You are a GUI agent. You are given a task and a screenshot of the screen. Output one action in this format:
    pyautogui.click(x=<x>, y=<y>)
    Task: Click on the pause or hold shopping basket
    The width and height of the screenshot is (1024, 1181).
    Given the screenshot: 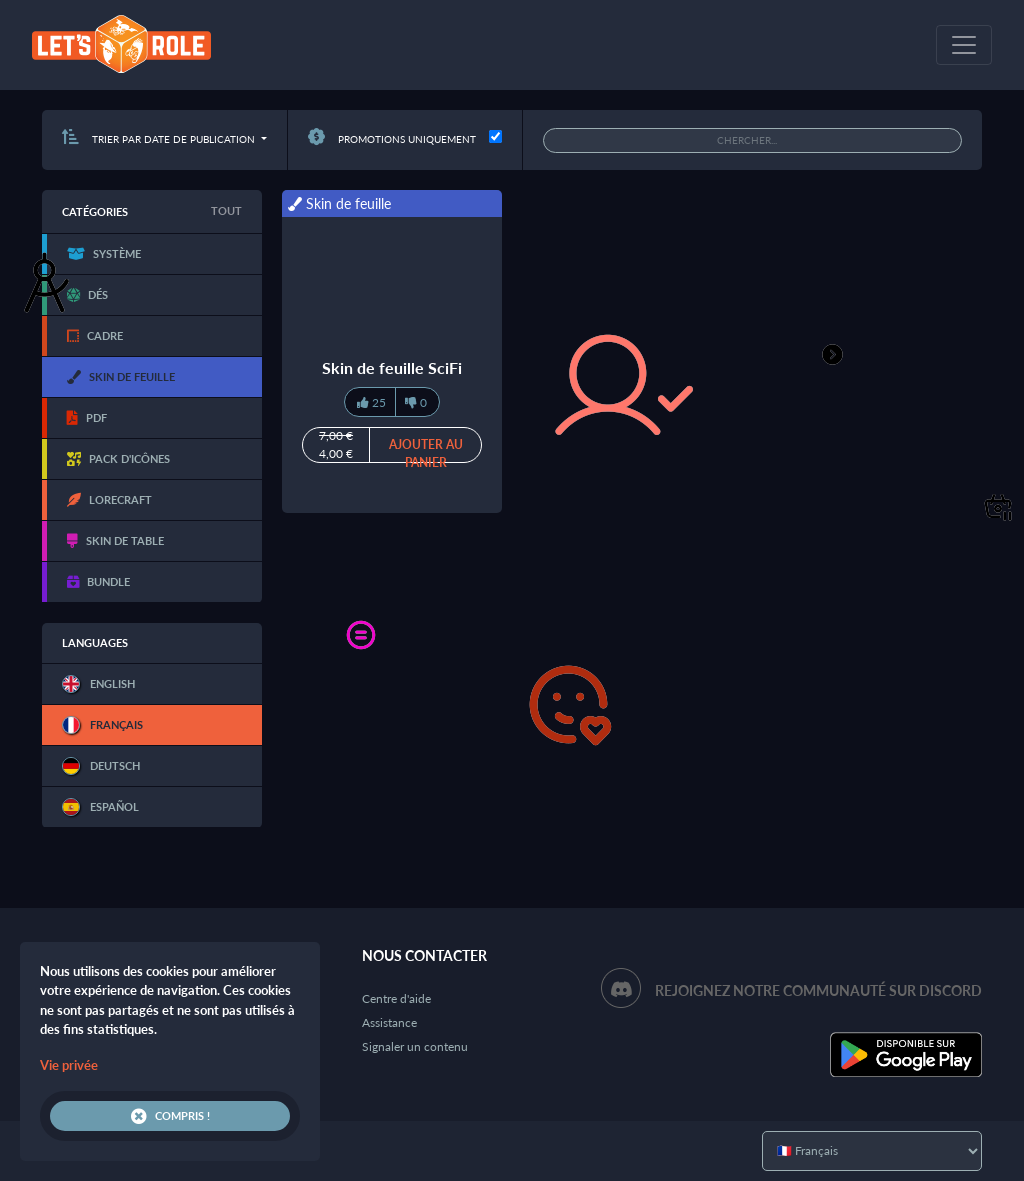 What is the action you would take?
    pyautogui.click(x=998, y=506)
    